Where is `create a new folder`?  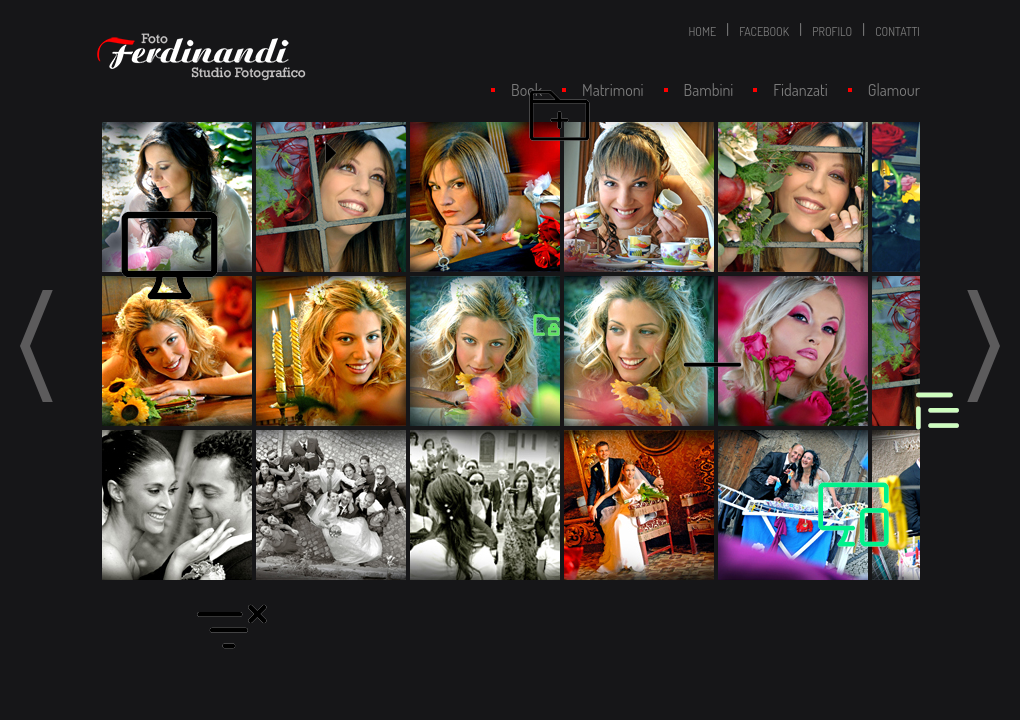 create a new folder is located at coordinates (559, 115).